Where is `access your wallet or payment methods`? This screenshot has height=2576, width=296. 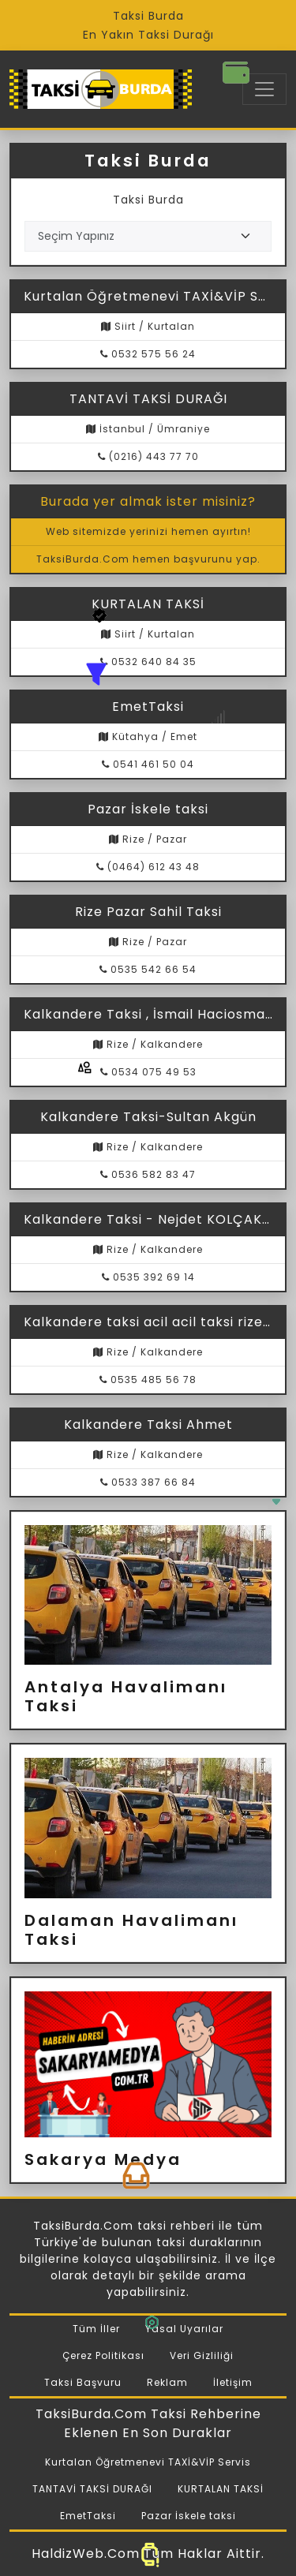
access your wallet or payment methods is located at coordinates (236, 73).